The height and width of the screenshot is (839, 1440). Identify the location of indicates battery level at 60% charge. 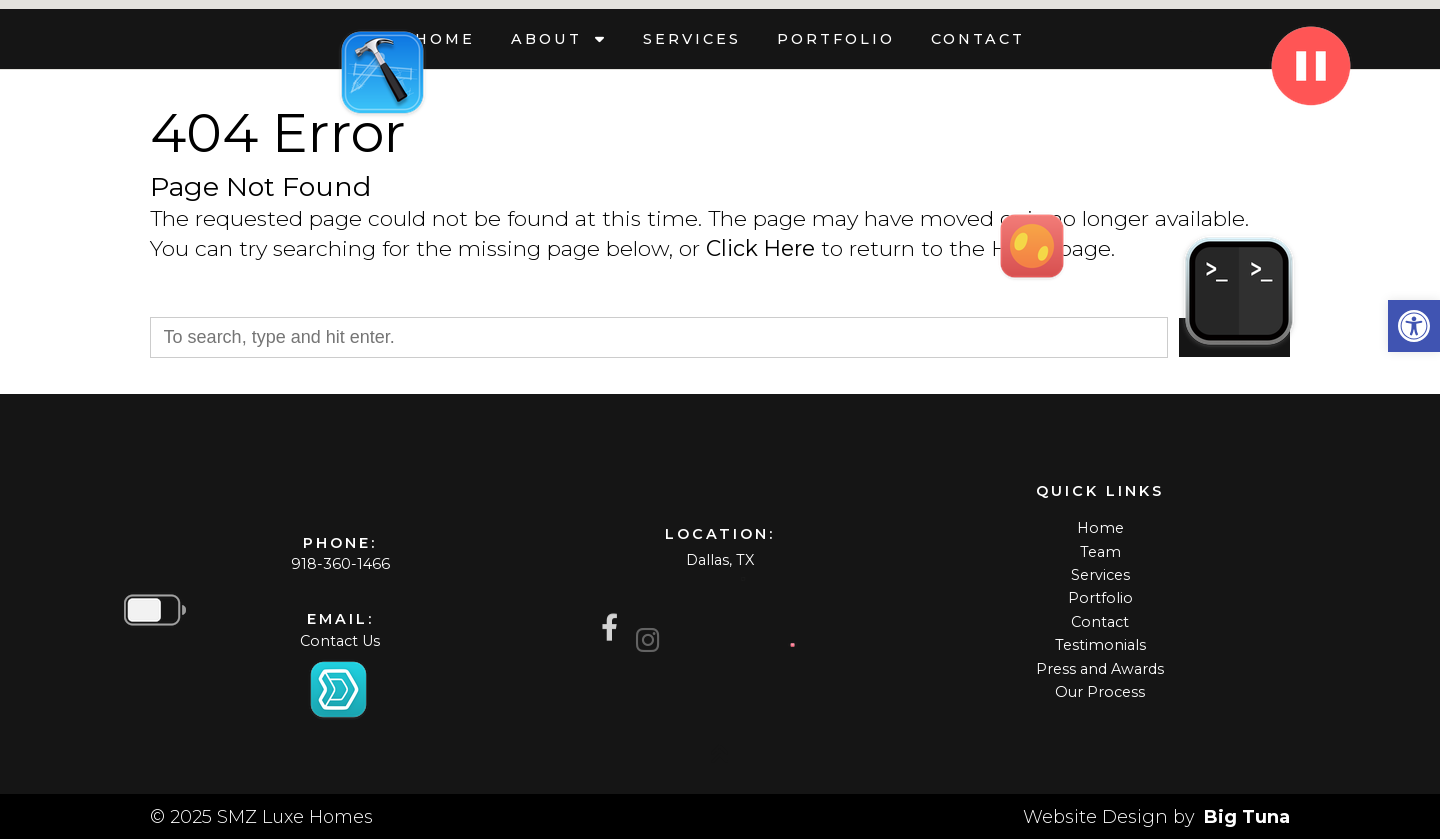
(155, 610).